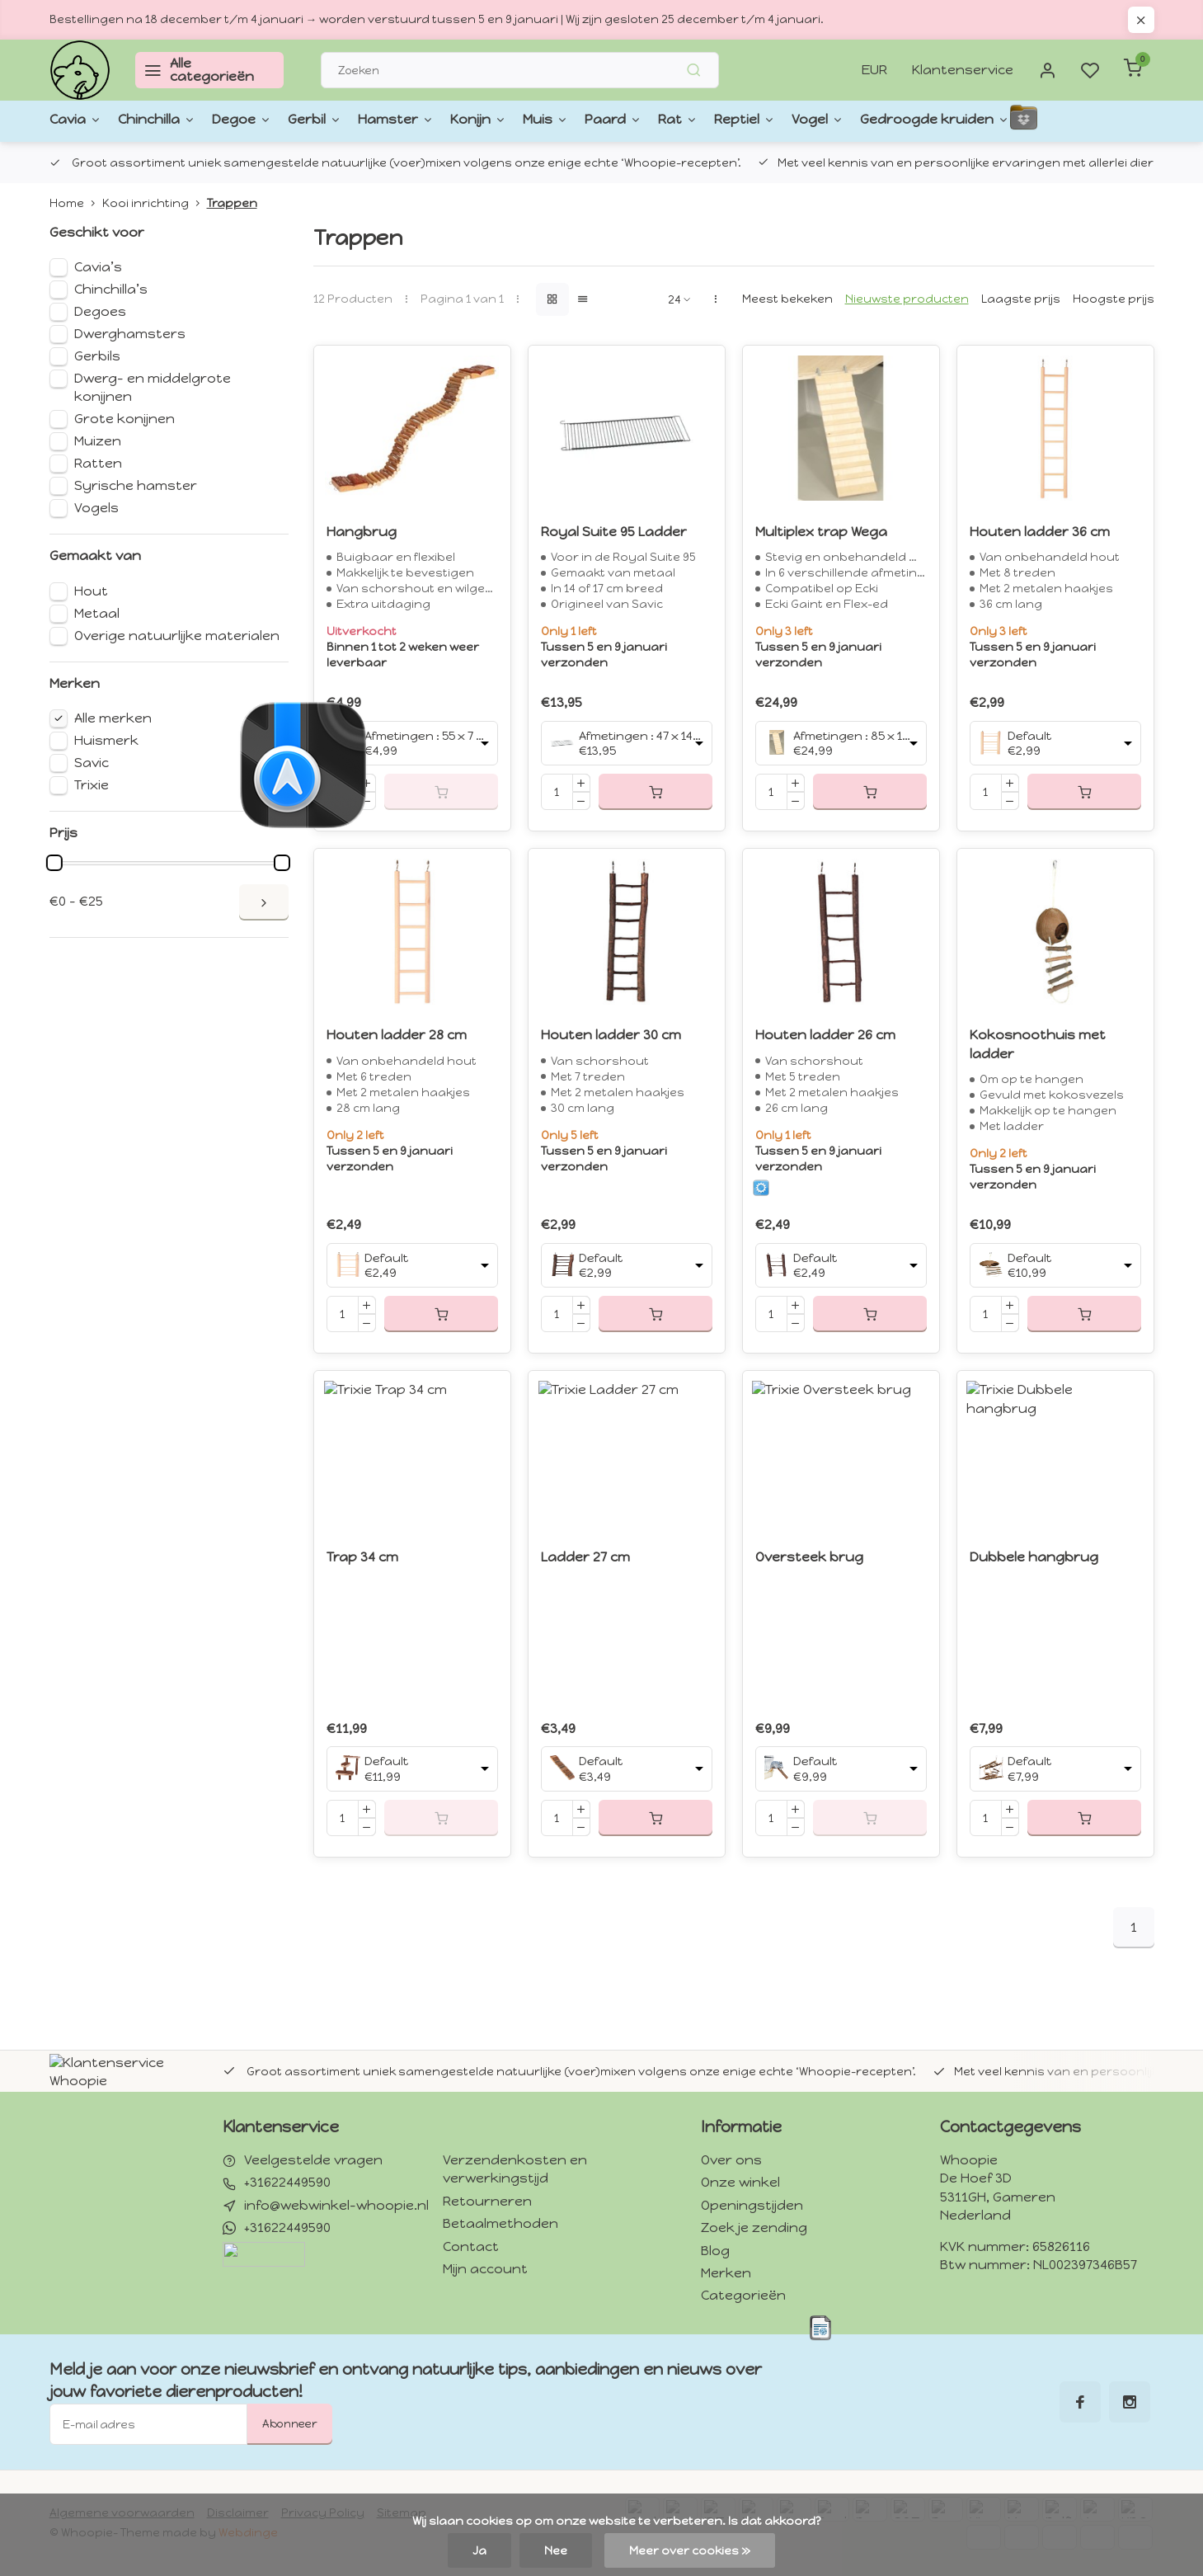 This screenshot has width=1203, height=2576. I want to click on open your dropbox folder, so click(1023, 116).